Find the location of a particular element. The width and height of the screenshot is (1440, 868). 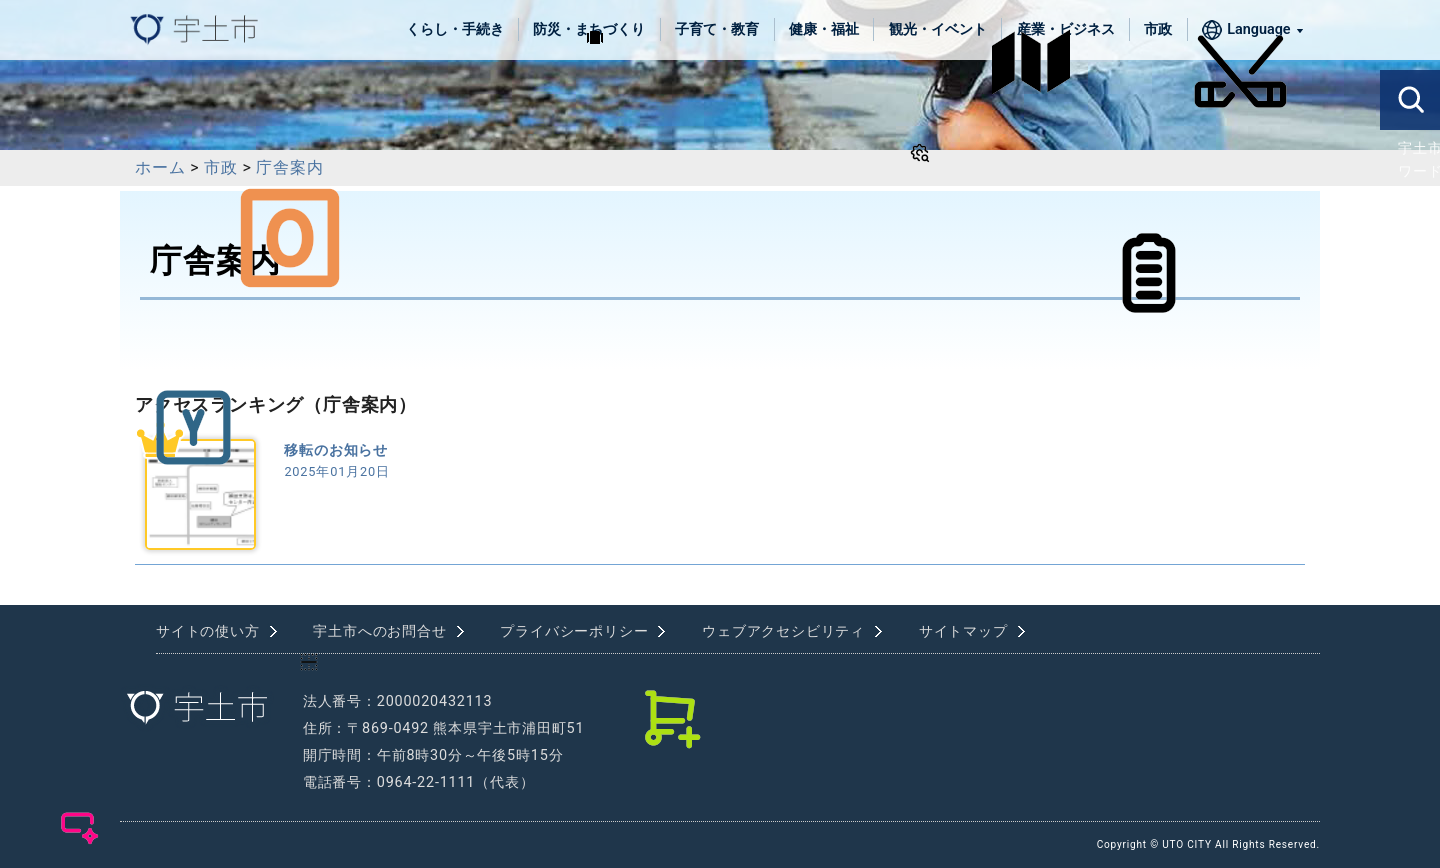

apply horizontal border to selected cells is located at coordinates (309, 662).